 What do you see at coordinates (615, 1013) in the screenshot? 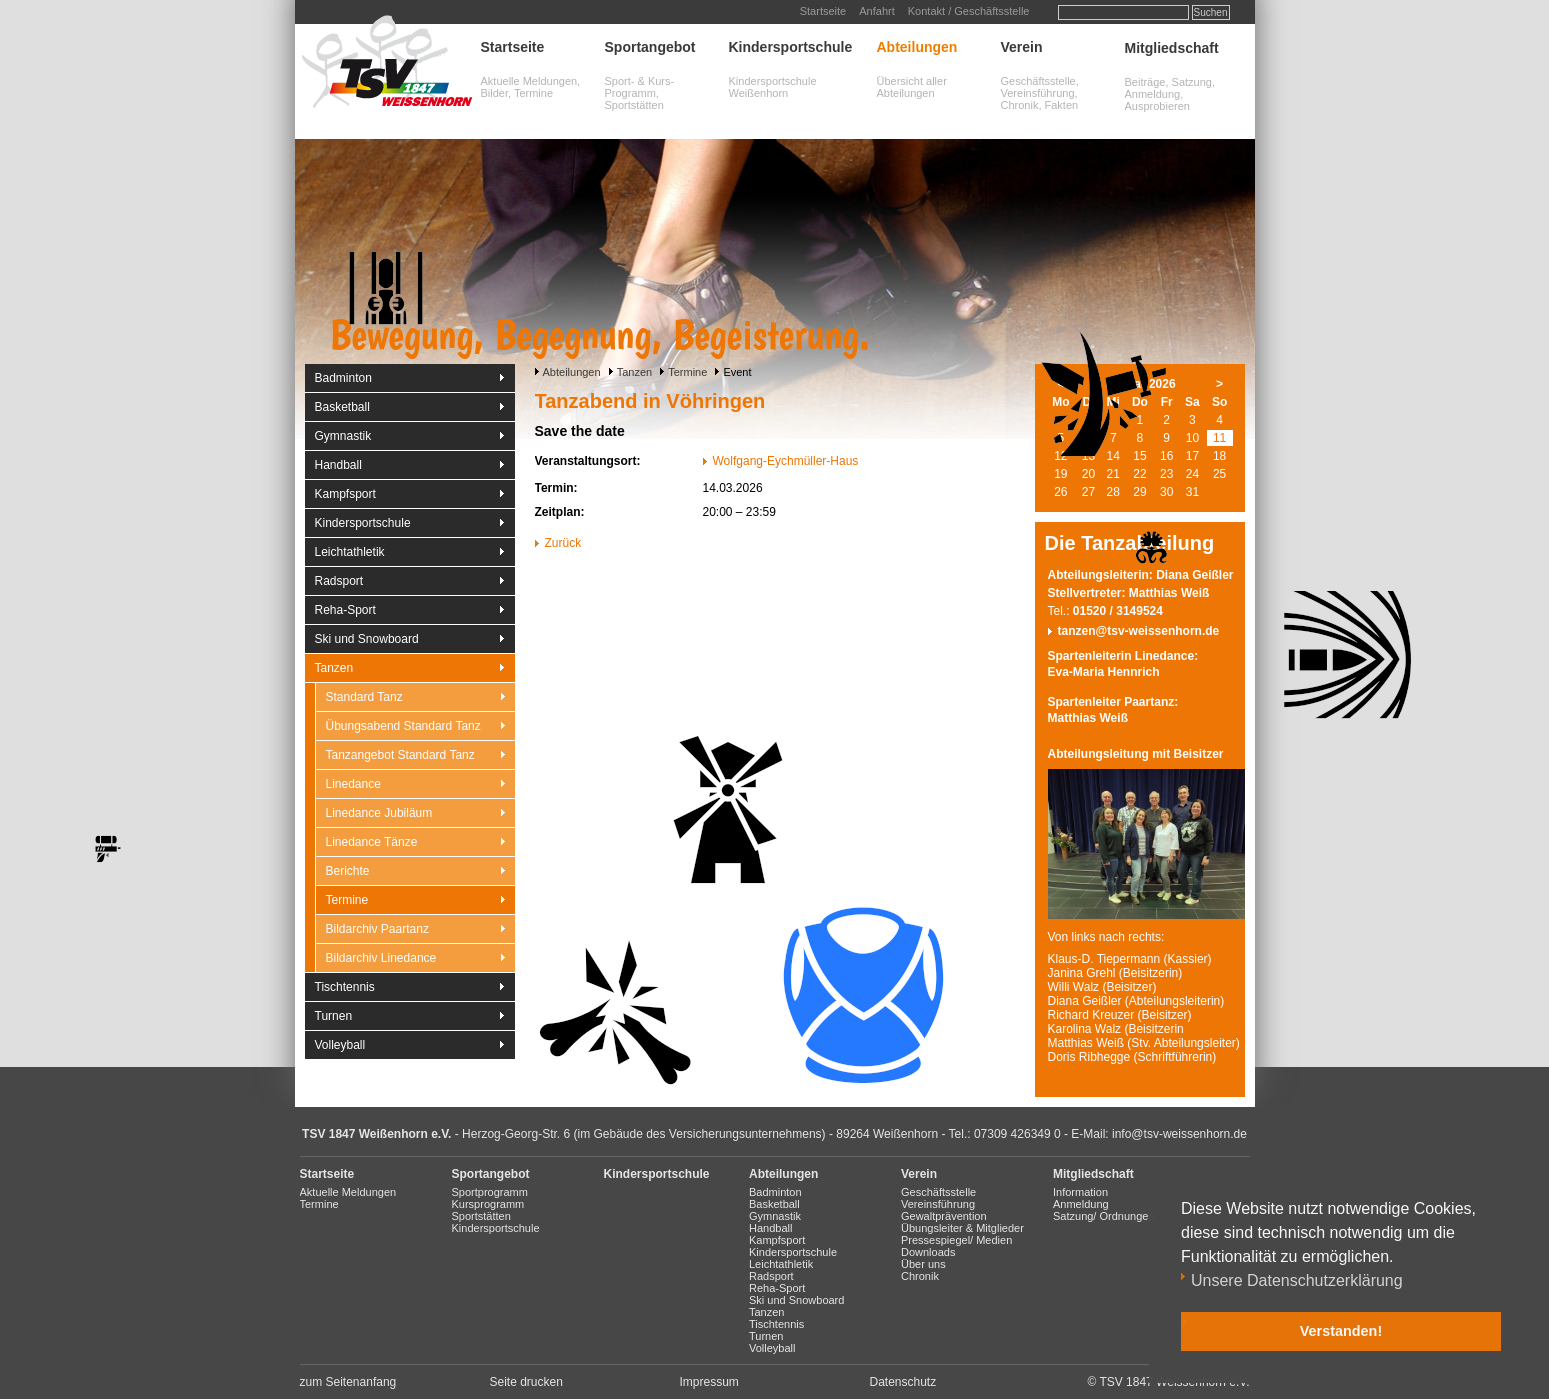
I see `indicates a fracture or bone injury in a health app` at bounding box center [615, 1013].